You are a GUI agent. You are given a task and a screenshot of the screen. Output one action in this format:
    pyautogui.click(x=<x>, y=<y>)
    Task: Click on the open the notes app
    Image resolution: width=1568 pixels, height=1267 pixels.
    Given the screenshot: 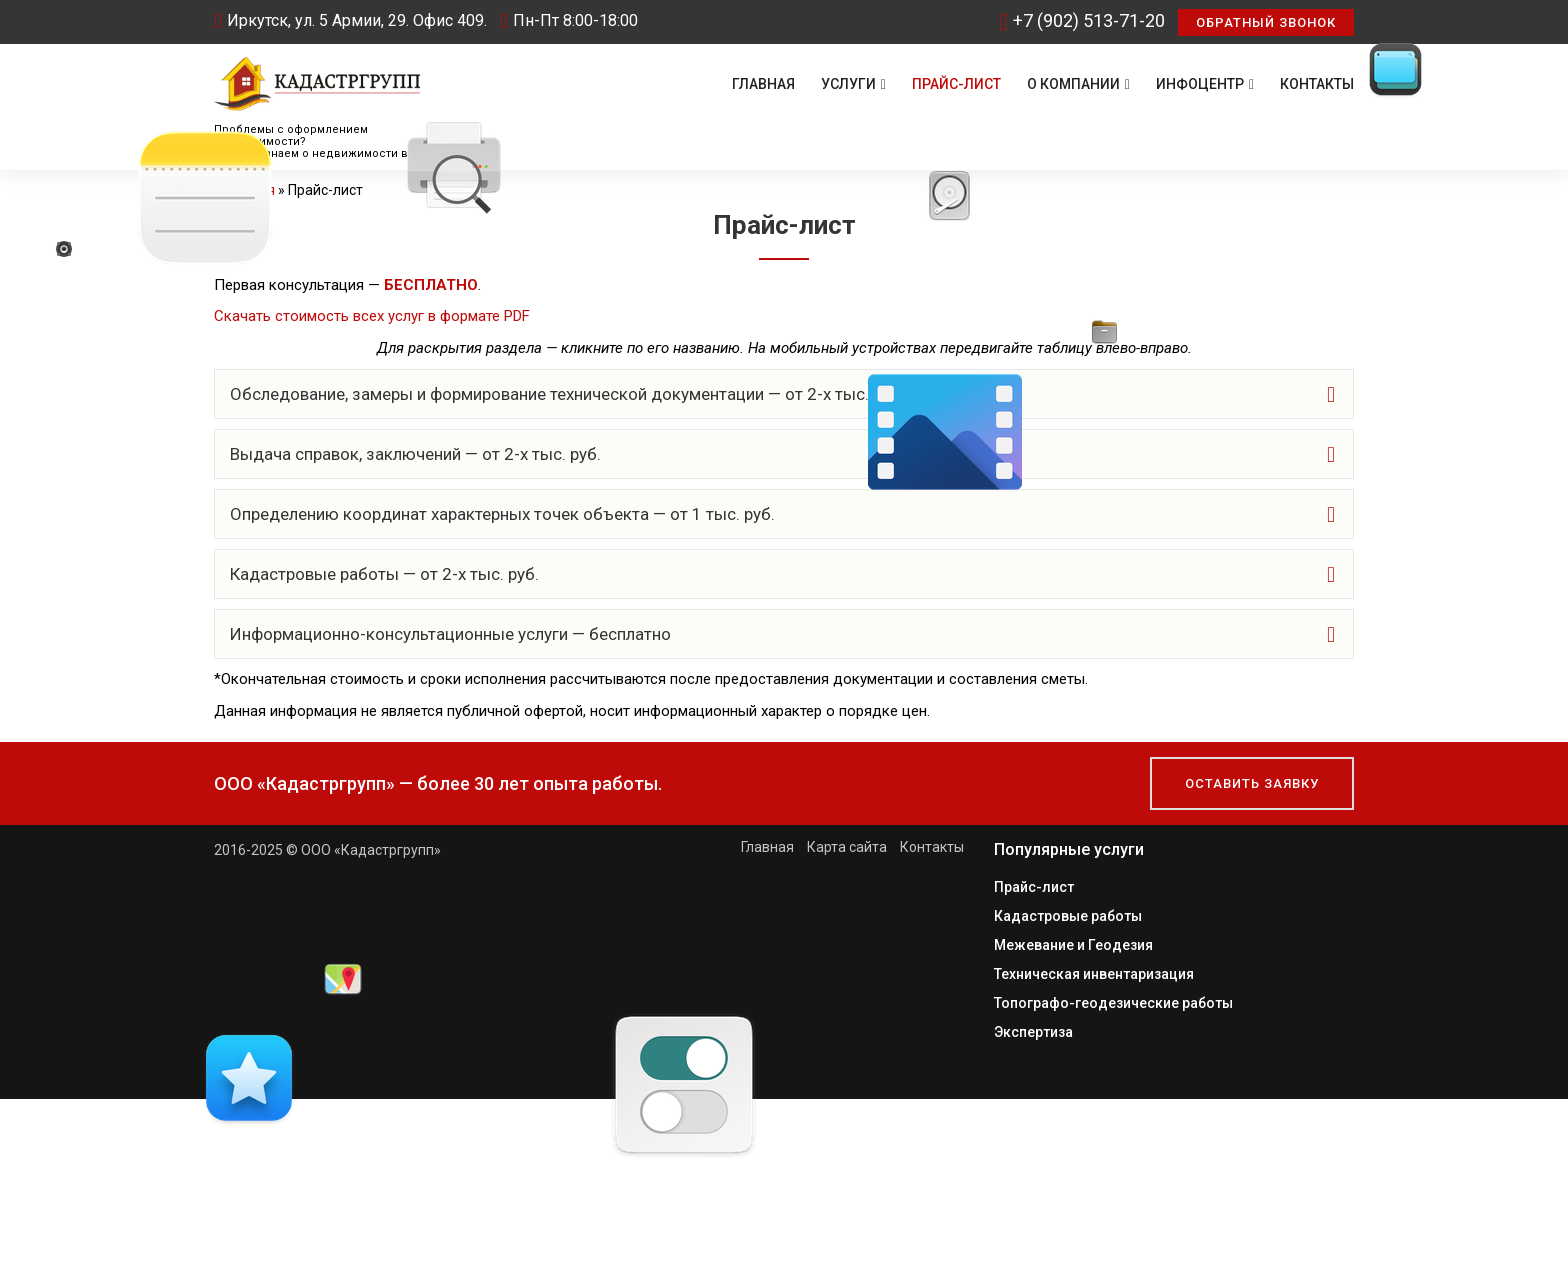 What is the action you would take?
    pyautogui.click(x=205, y=198)
    